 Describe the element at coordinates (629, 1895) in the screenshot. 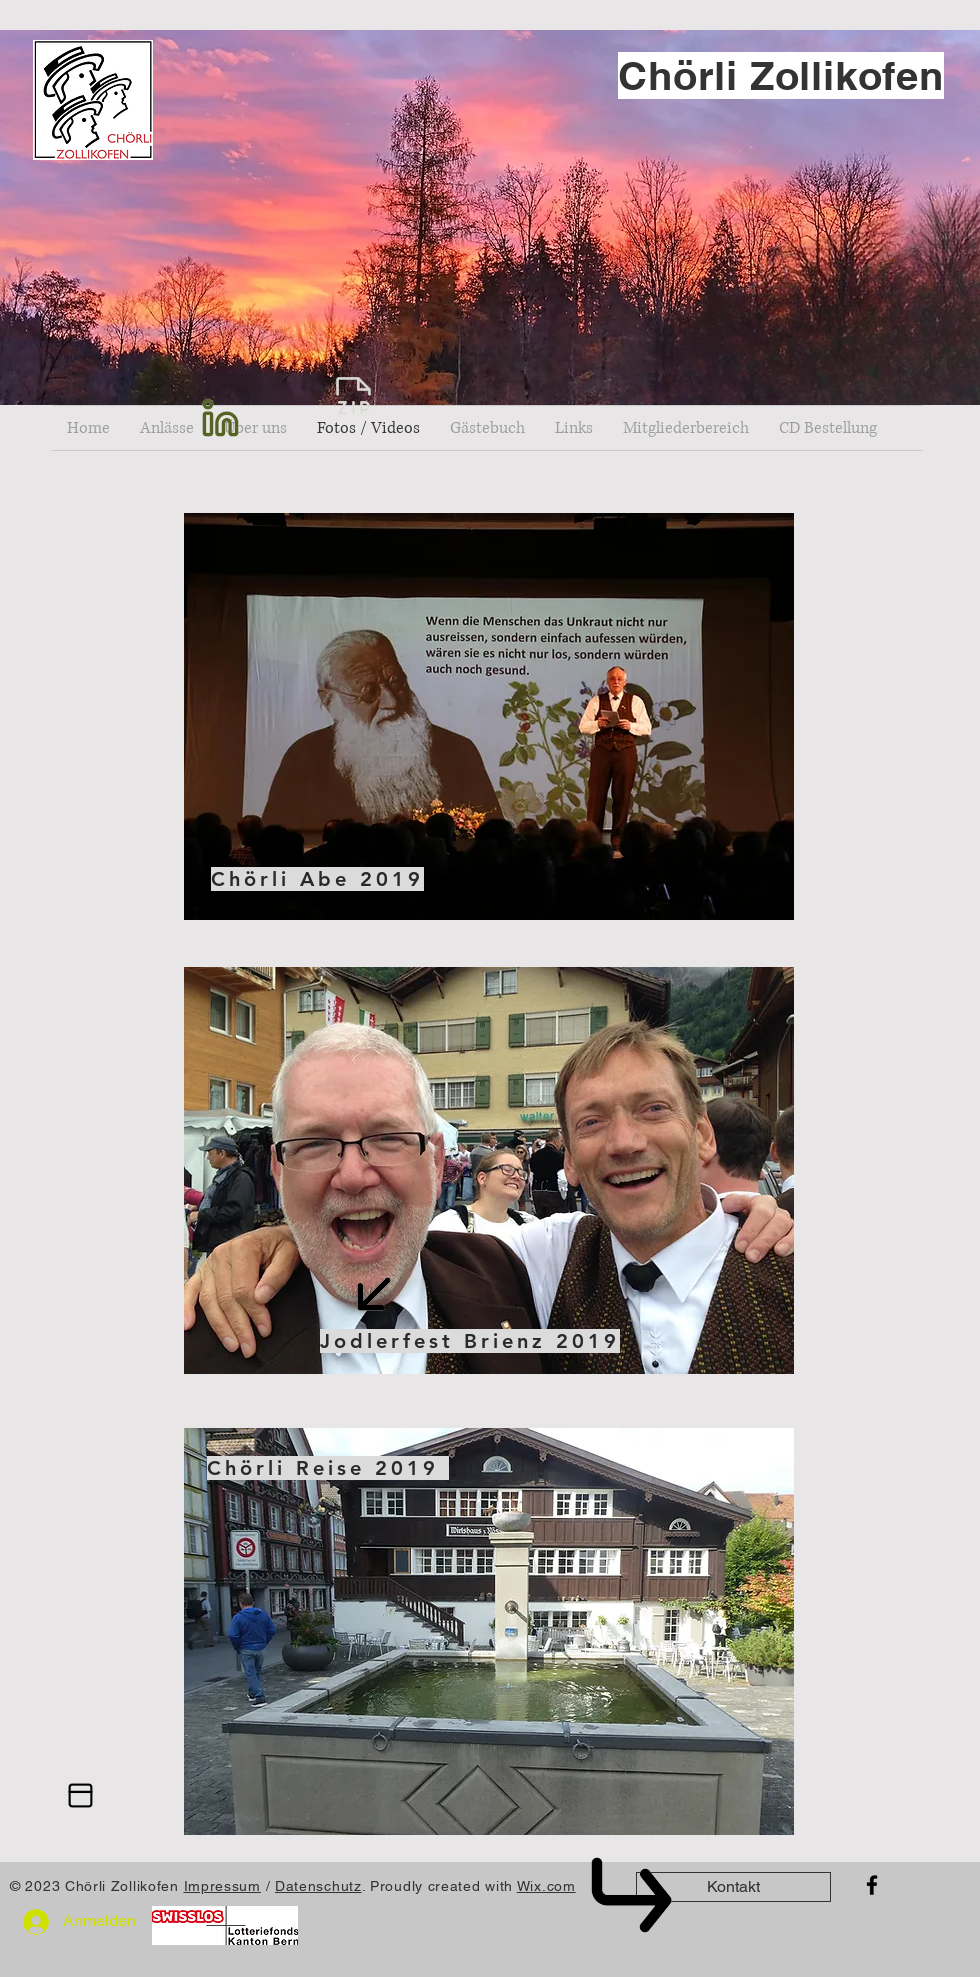

I see `navigate to sub-item or nested content` at that location.